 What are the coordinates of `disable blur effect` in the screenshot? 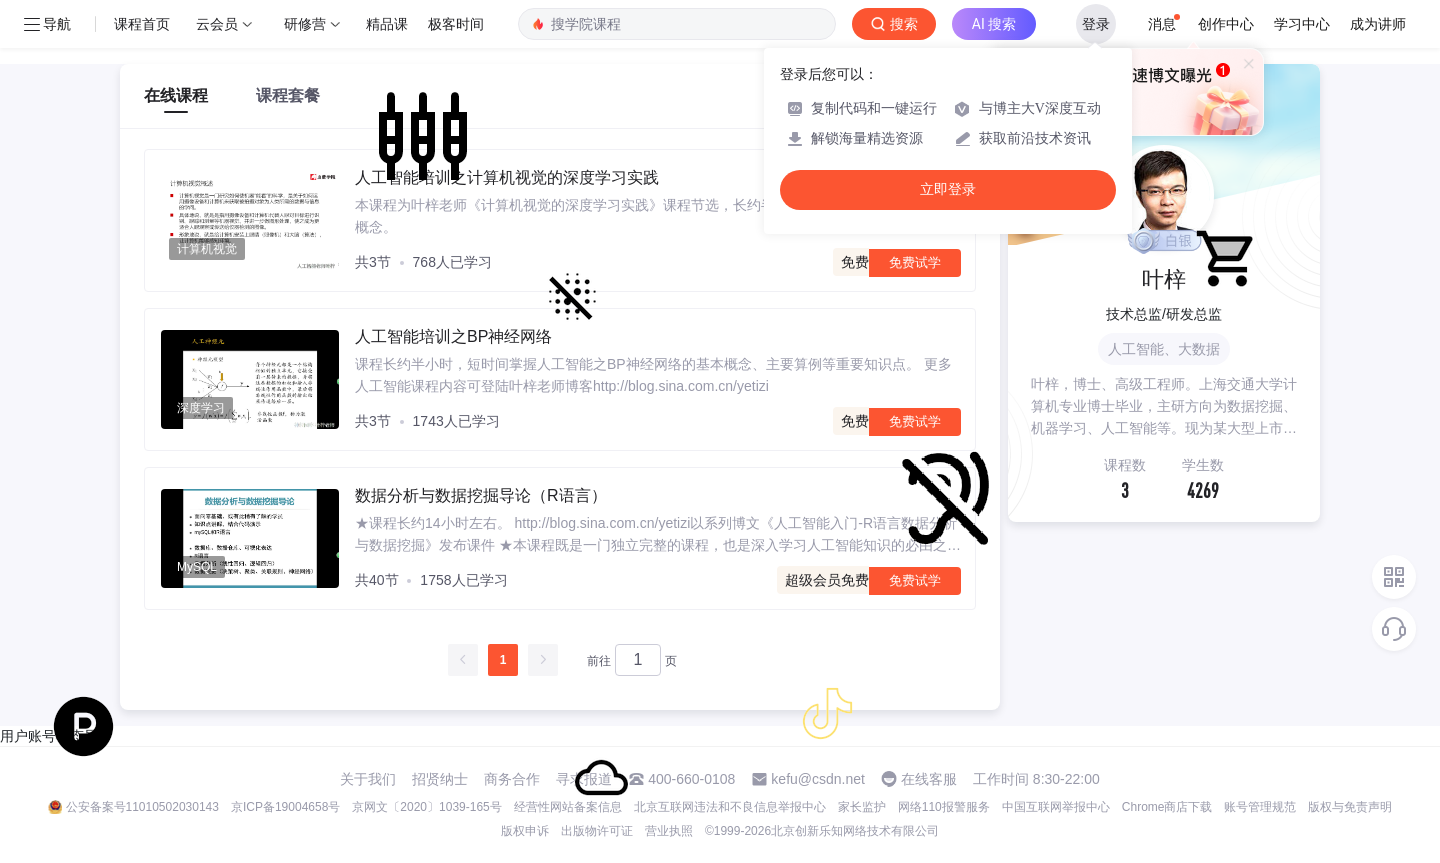 It's located at (572, 296).